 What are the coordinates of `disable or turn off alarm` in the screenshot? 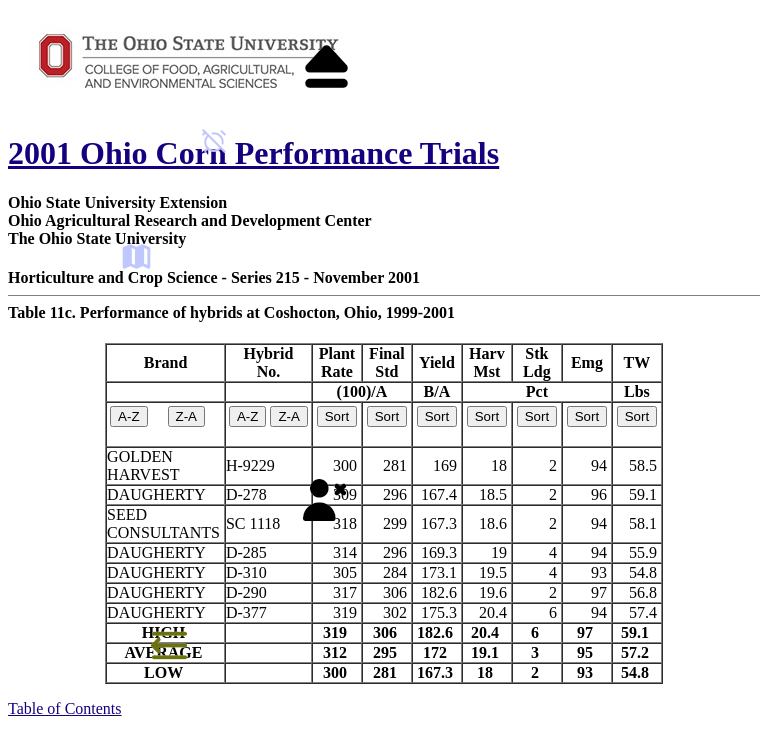 It's located at (214, 141).